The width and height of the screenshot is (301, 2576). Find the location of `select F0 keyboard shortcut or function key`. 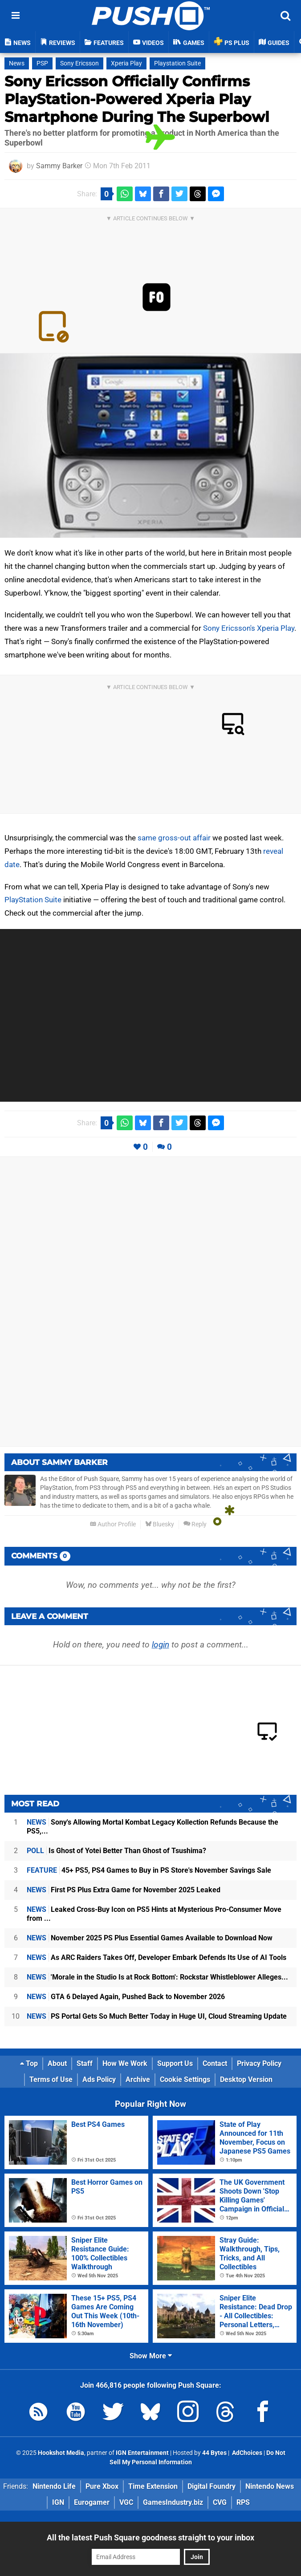

select F0 keyboard shortcut or function key is located at coordinates (156, 297).